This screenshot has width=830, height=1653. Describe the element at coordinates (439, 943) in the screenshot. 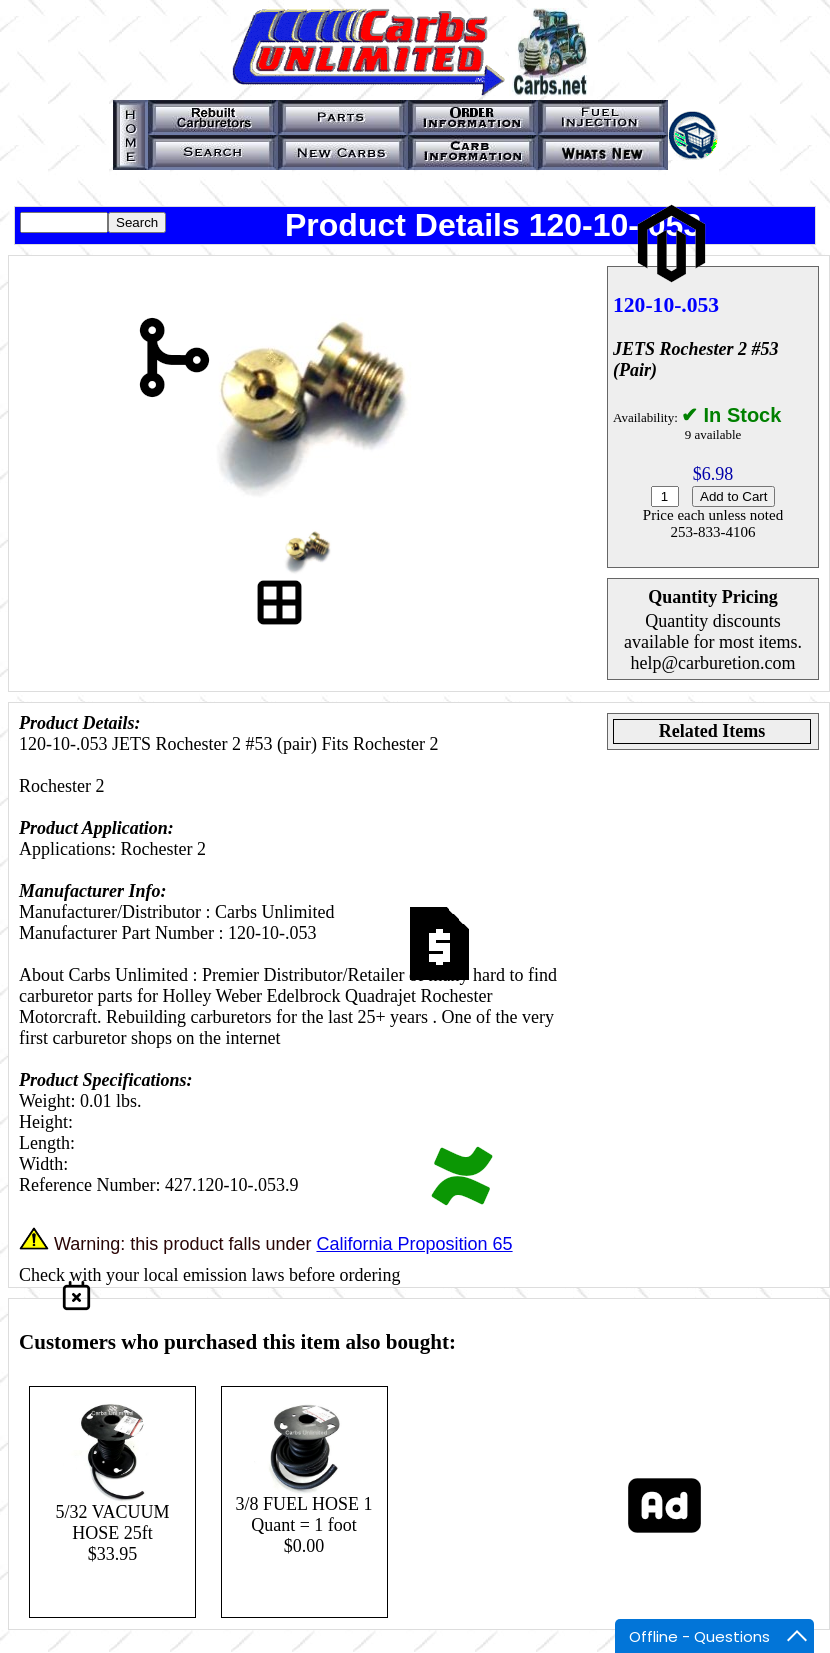

I see `view invoice or billing document` at that location.